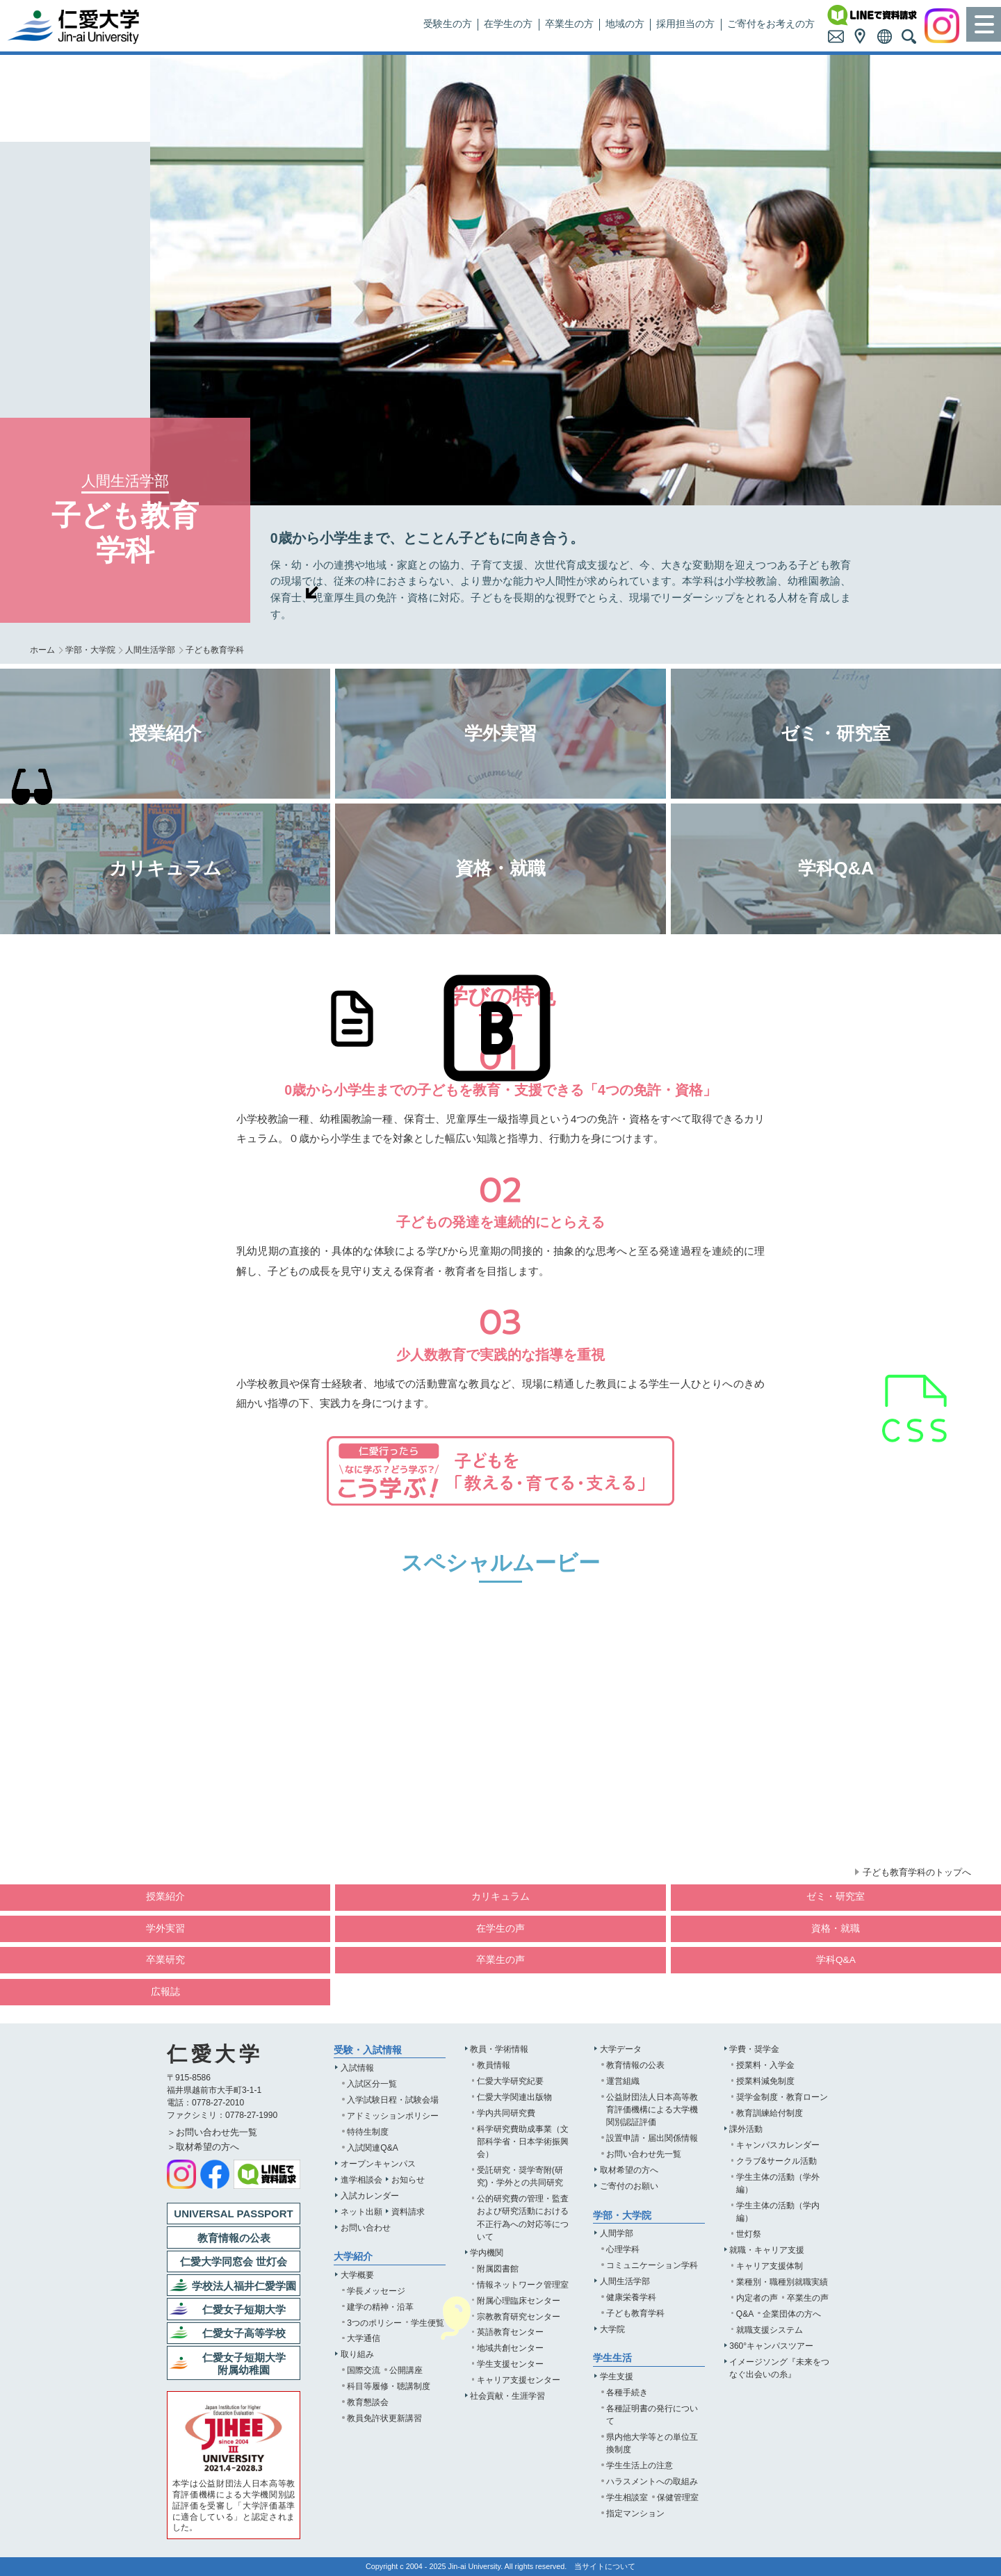 This screenshot has height=2576, width=1001. I want to click on transit entry or exit point on a map, so click(312, 592).